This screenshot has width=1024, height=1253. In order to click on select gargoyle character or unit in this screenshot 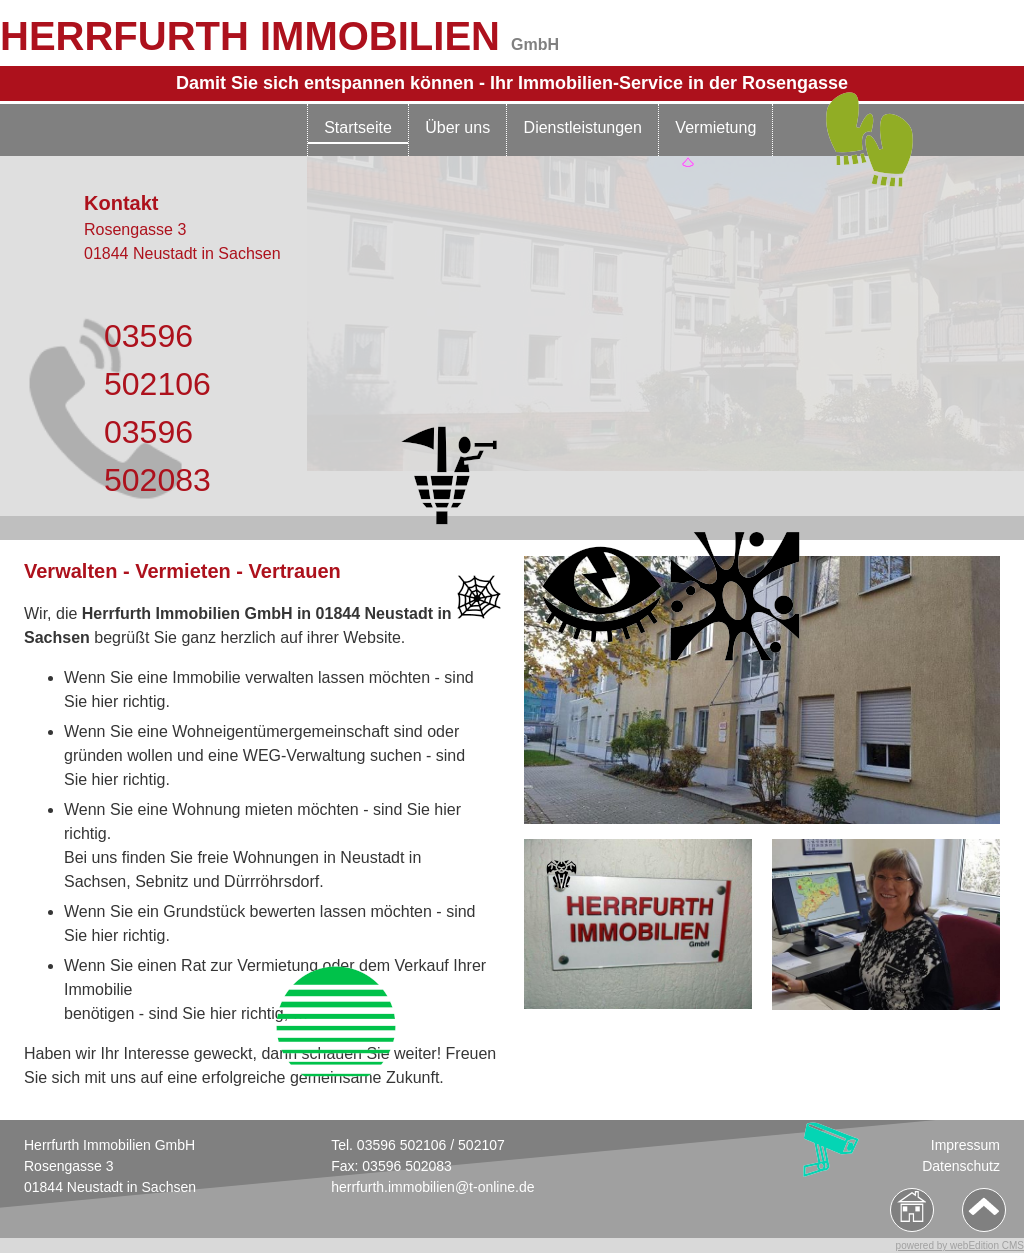, I will do `click(561, 874)`.